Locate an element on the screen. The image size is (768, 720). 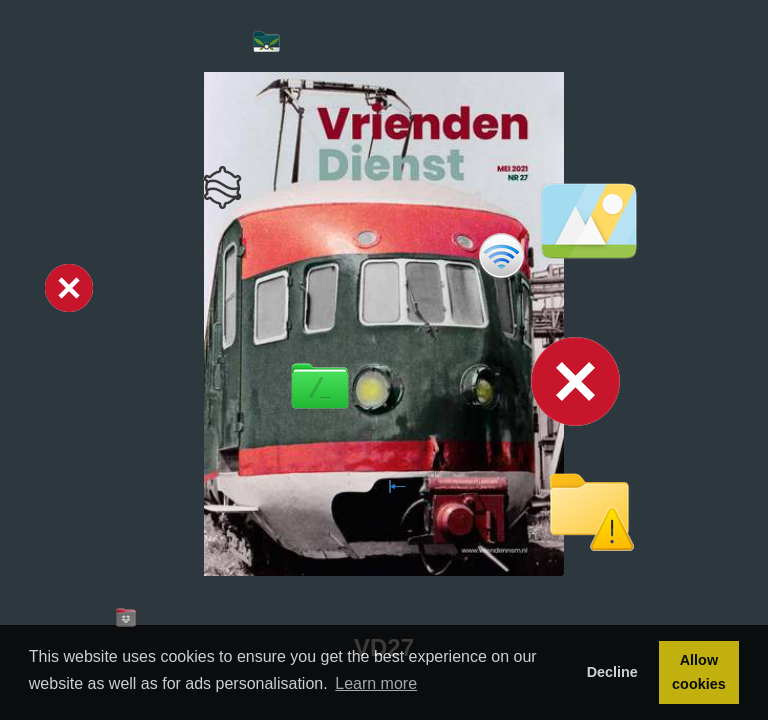
open your dropbox folder is located at coordinates (126, 617).